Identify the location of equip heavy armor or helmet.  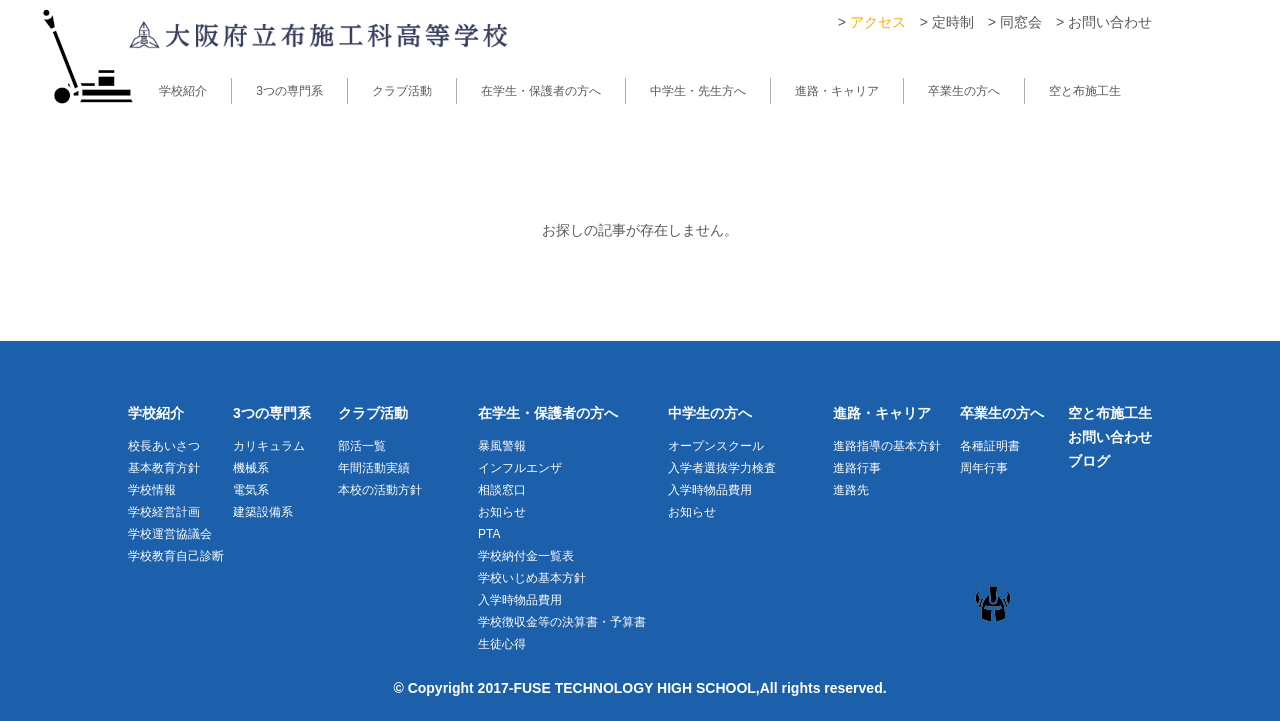
(993, 604).